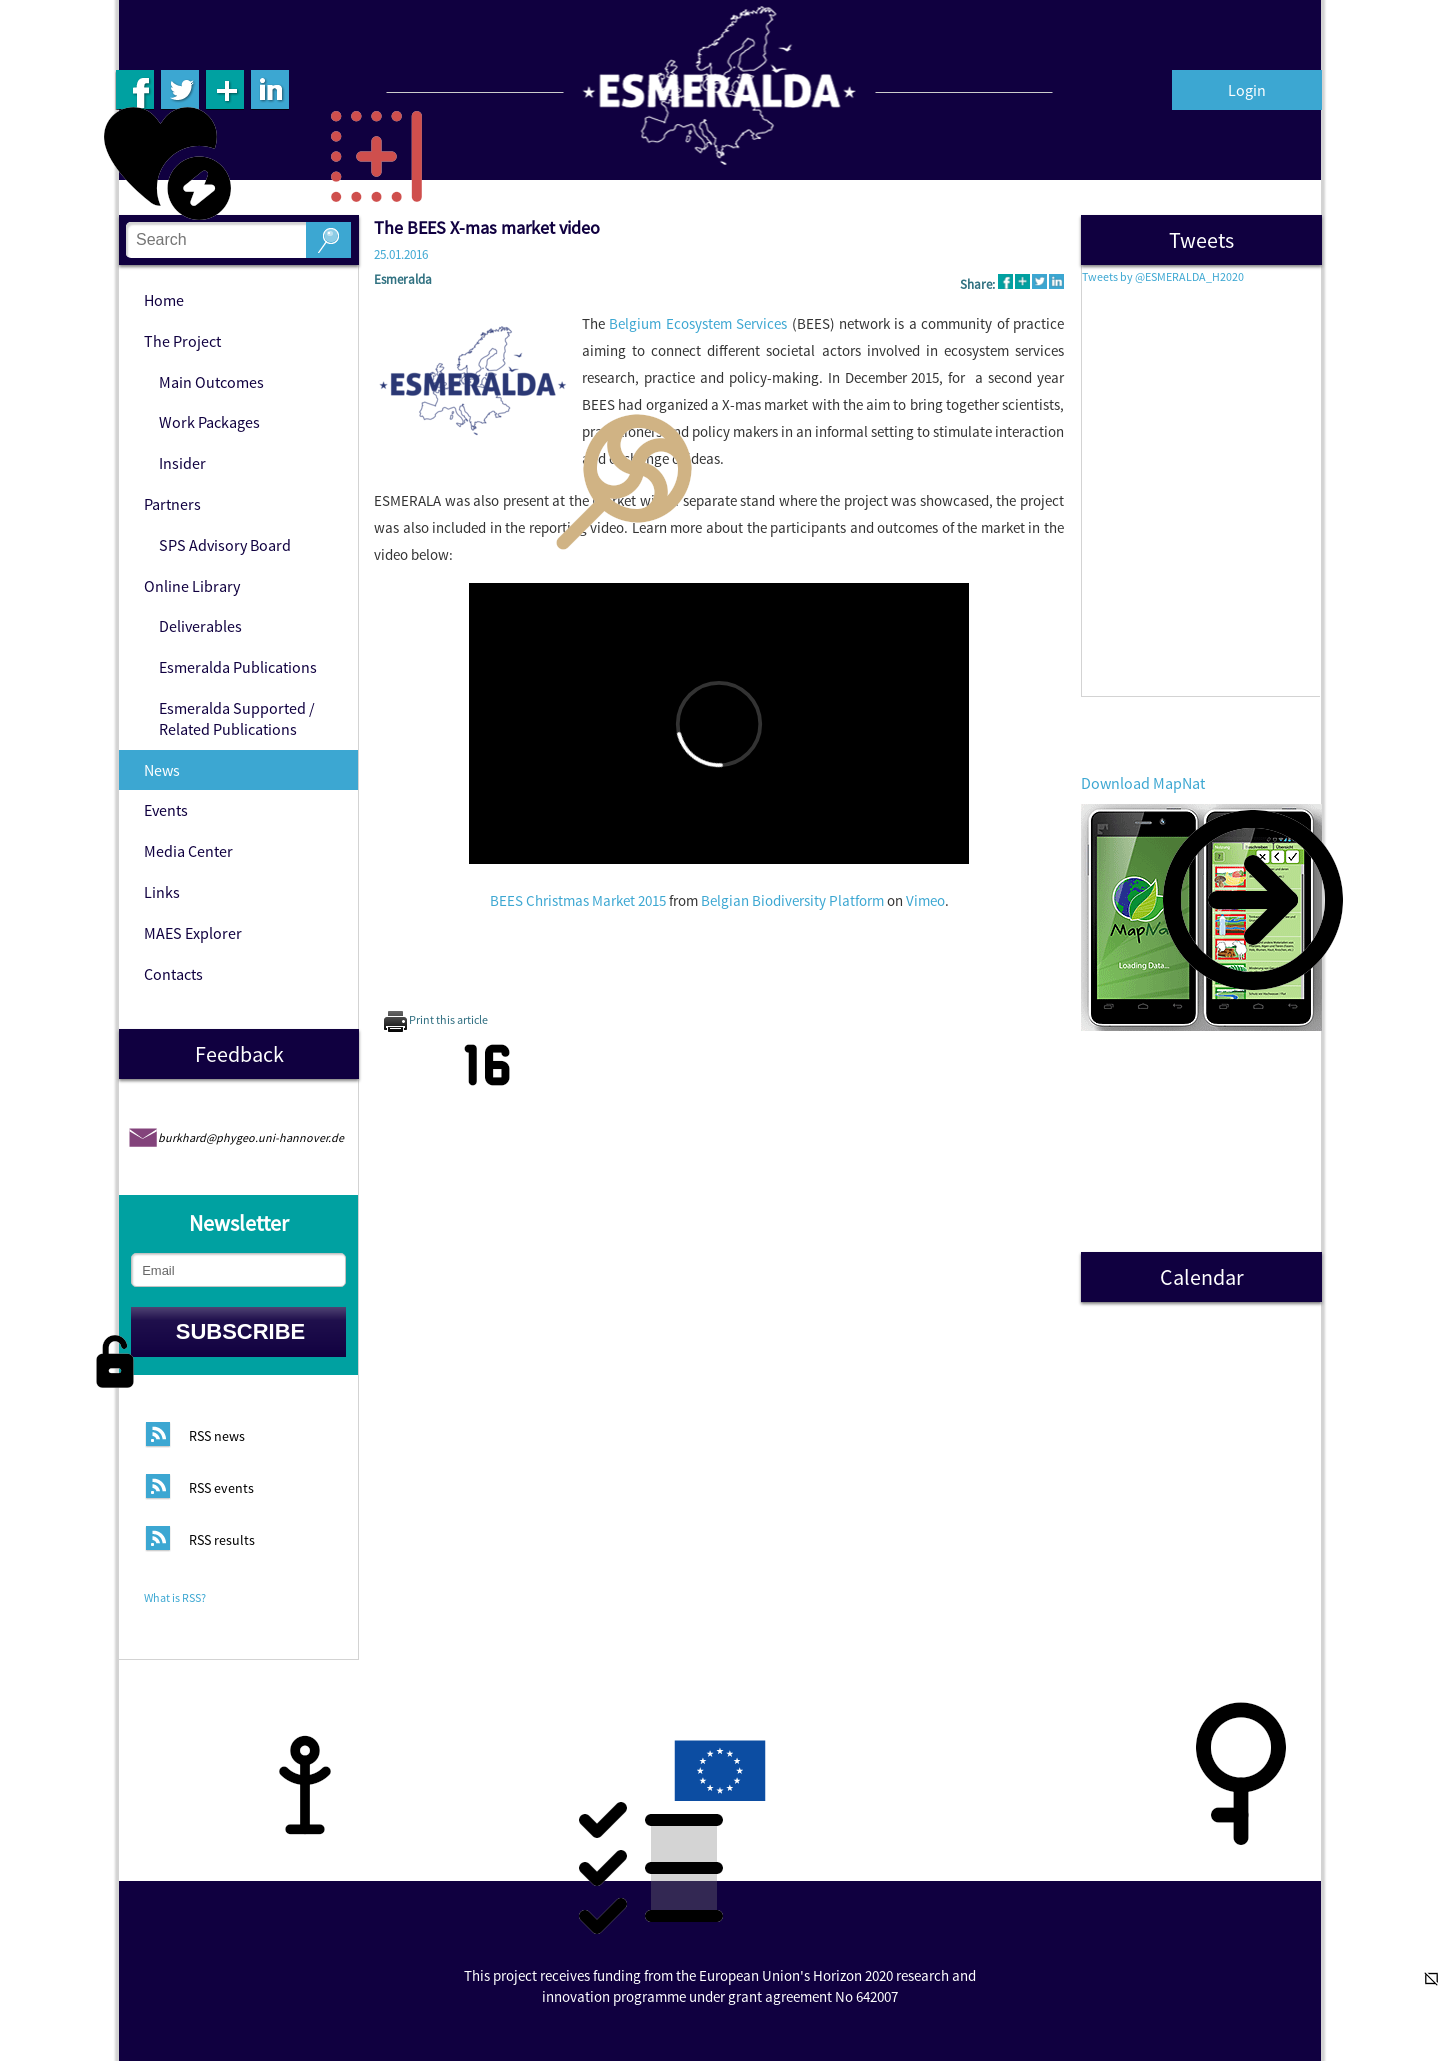 This screenshot has width=1440, height=2061. What do you see at coordinates (1431, 1978) in the screenshot?
I see `indicates browser not supported for this feature` at bounding box center [1431, 1978].